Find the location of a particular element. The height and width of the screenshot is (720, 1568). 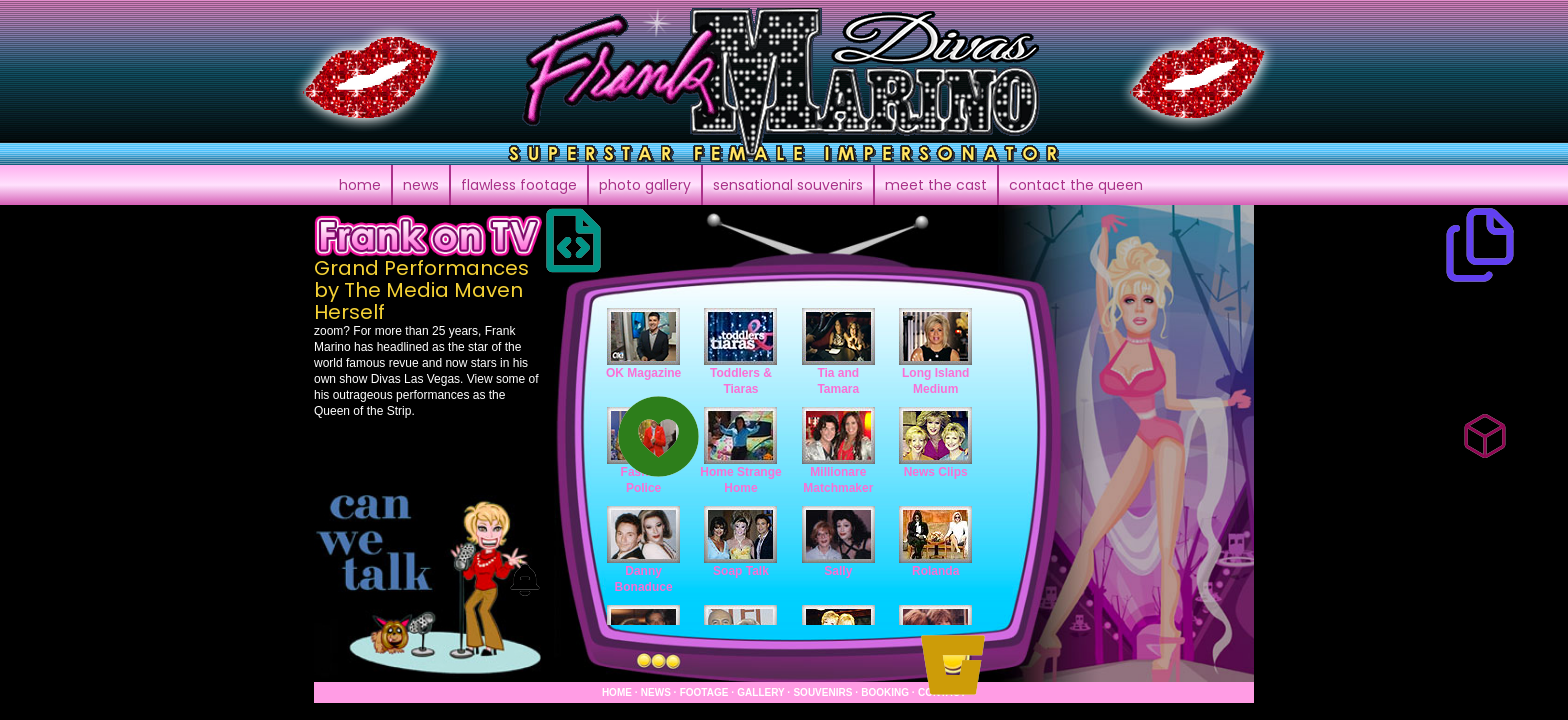

view multiple files or documents is located at coordinates (1480, 245).